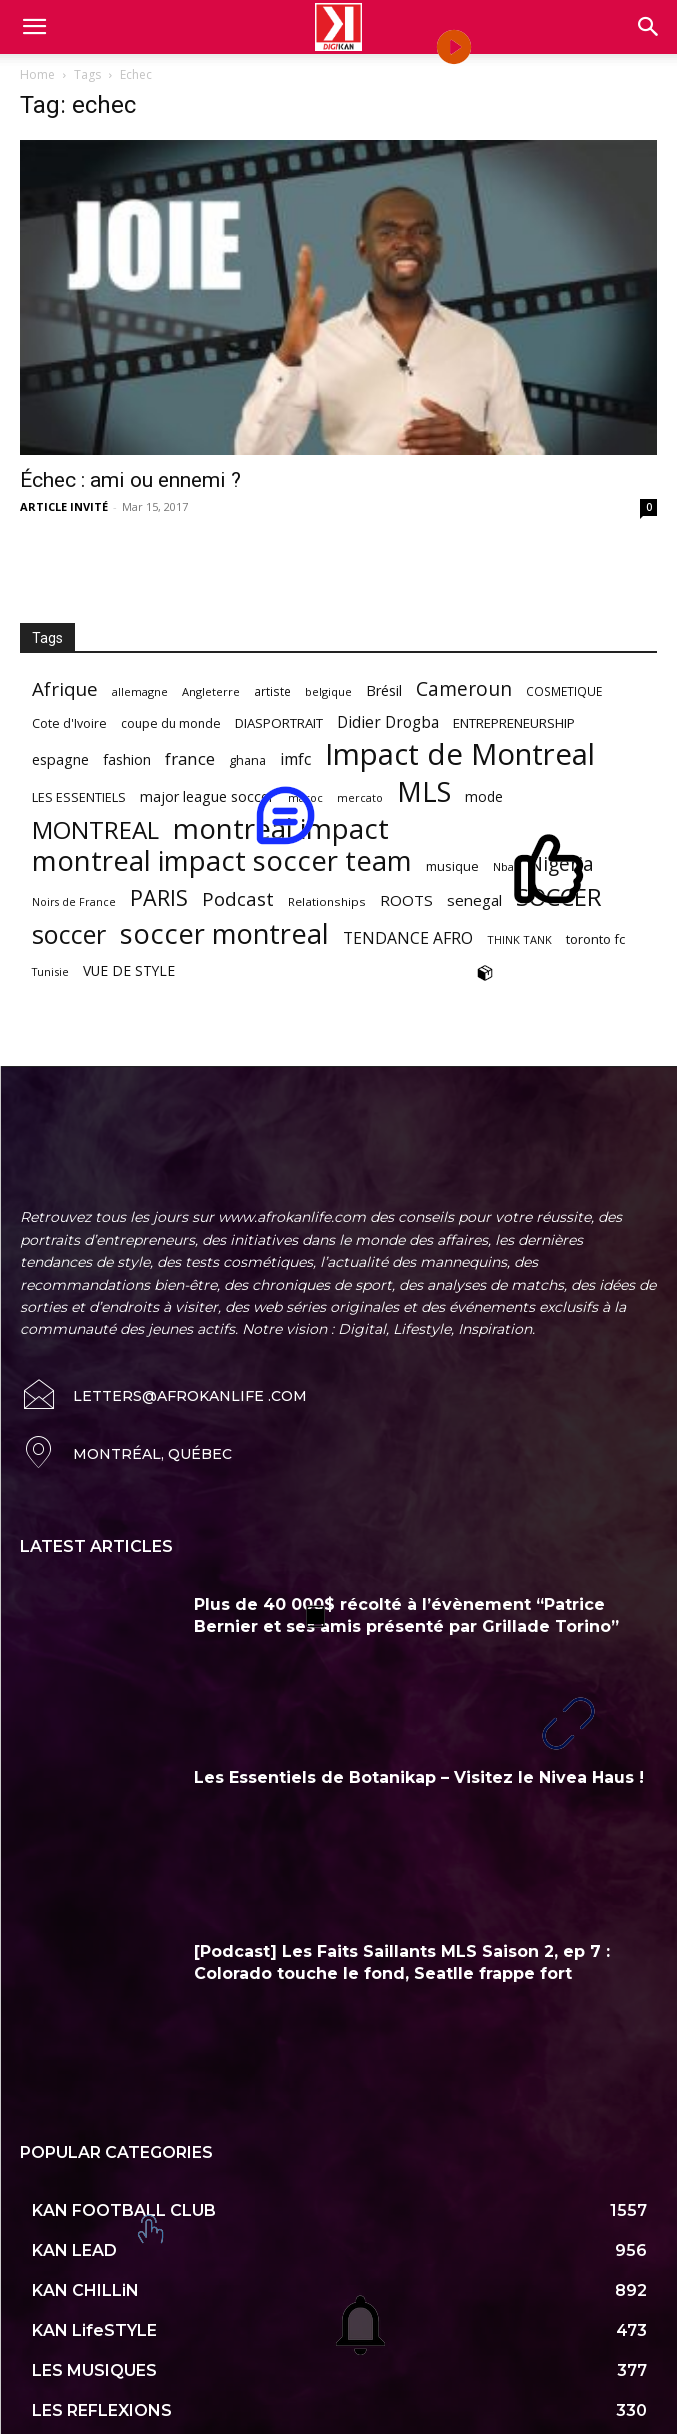 Image resolution: width=677 pixels, height=2434 pixels. I want to click on unlink or disconnect a URL, so click(568, 1723).